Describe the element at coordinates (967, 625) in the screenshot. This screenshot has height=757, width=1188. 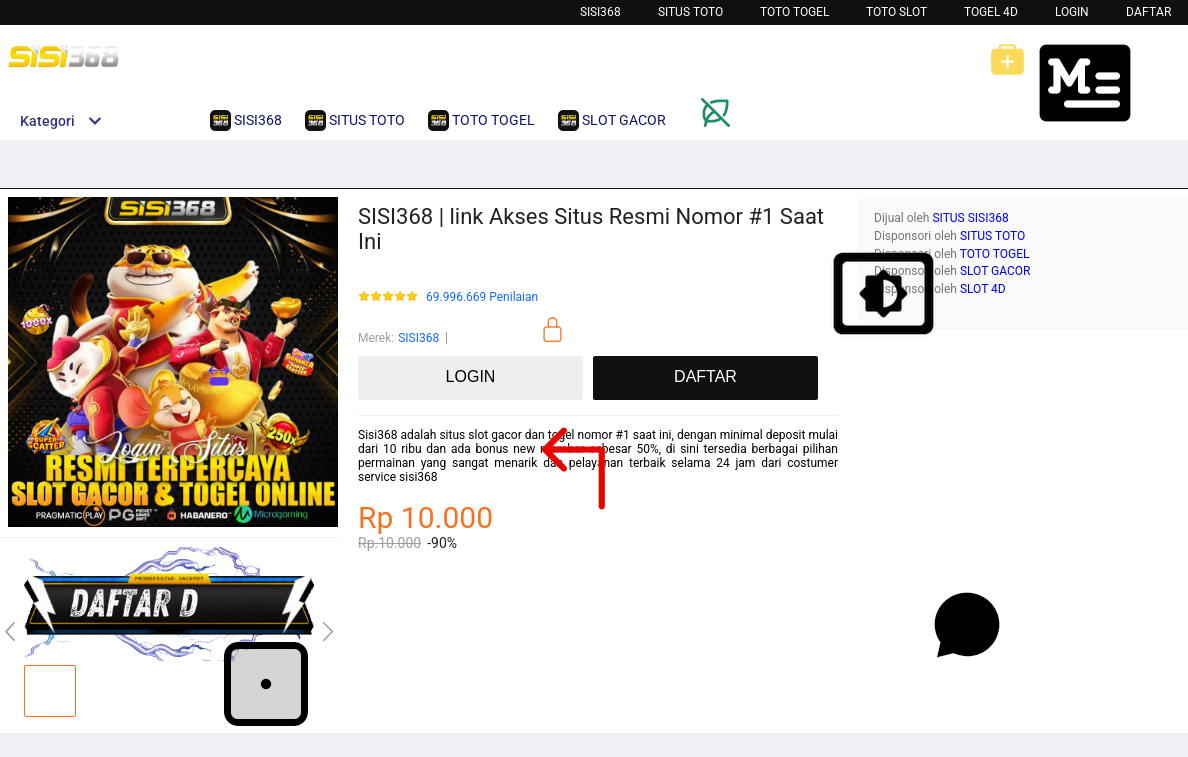
I see `open chat or messaging` at that location.